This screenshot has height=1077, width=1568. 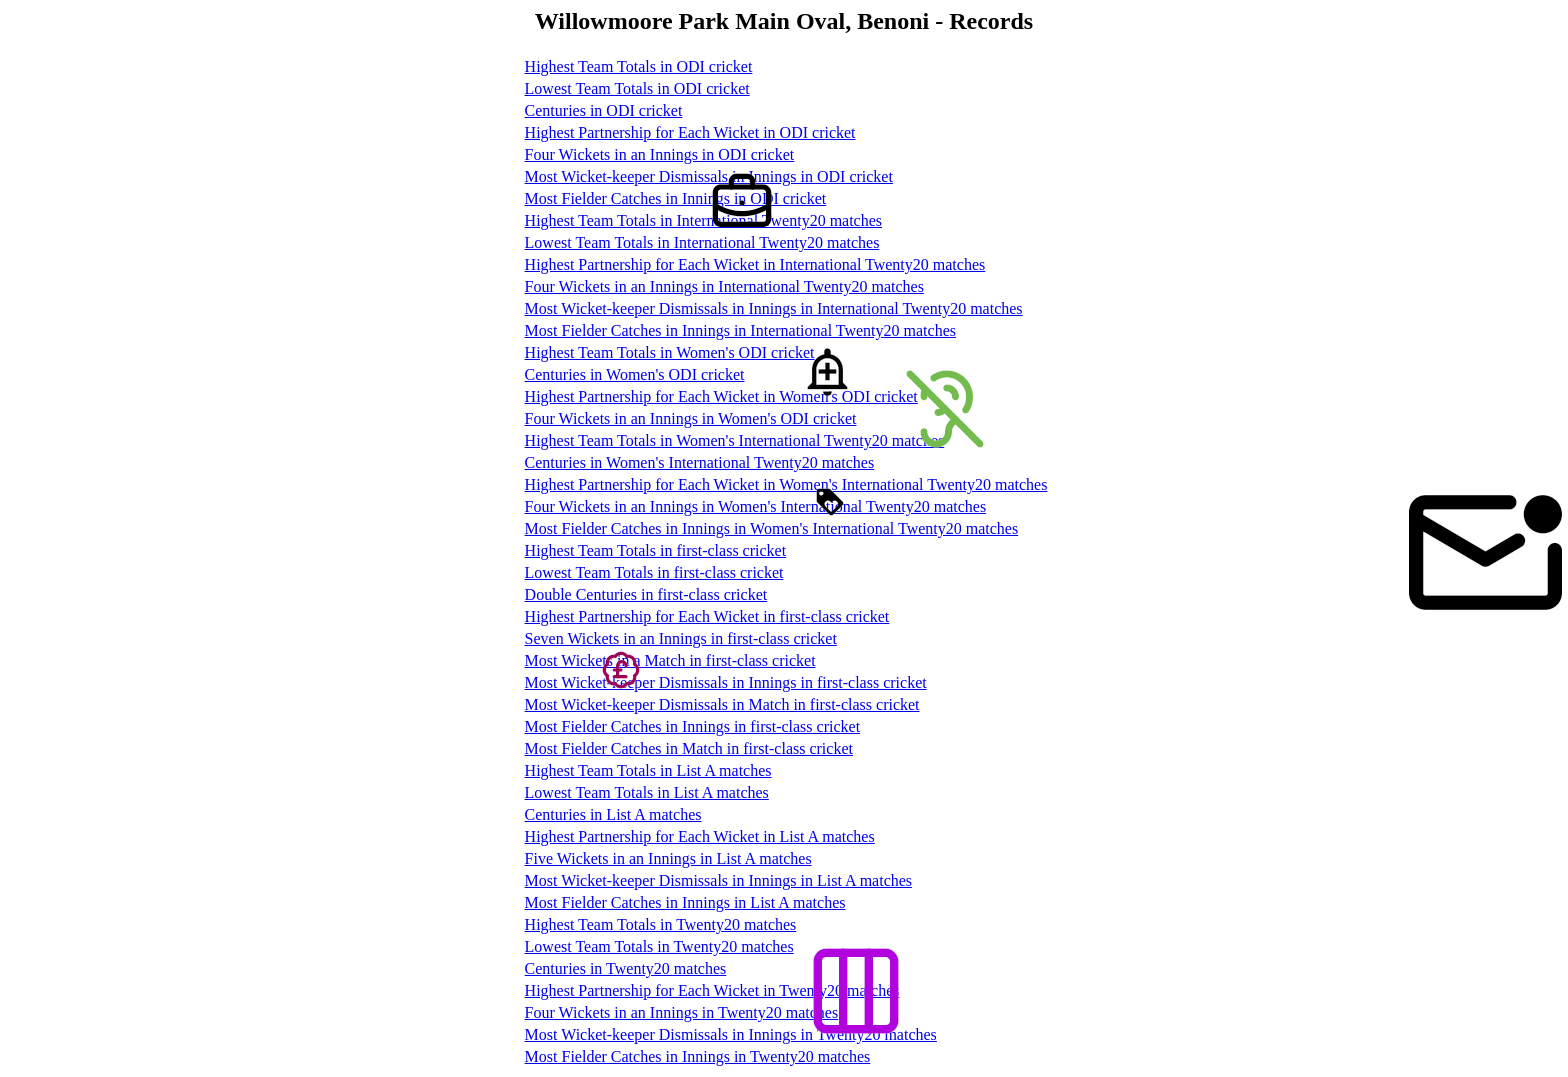 What do you see at coordinates (856, 991) in the screenshot?
I see `switch to three-column layout` at bounding box center [856, 991].